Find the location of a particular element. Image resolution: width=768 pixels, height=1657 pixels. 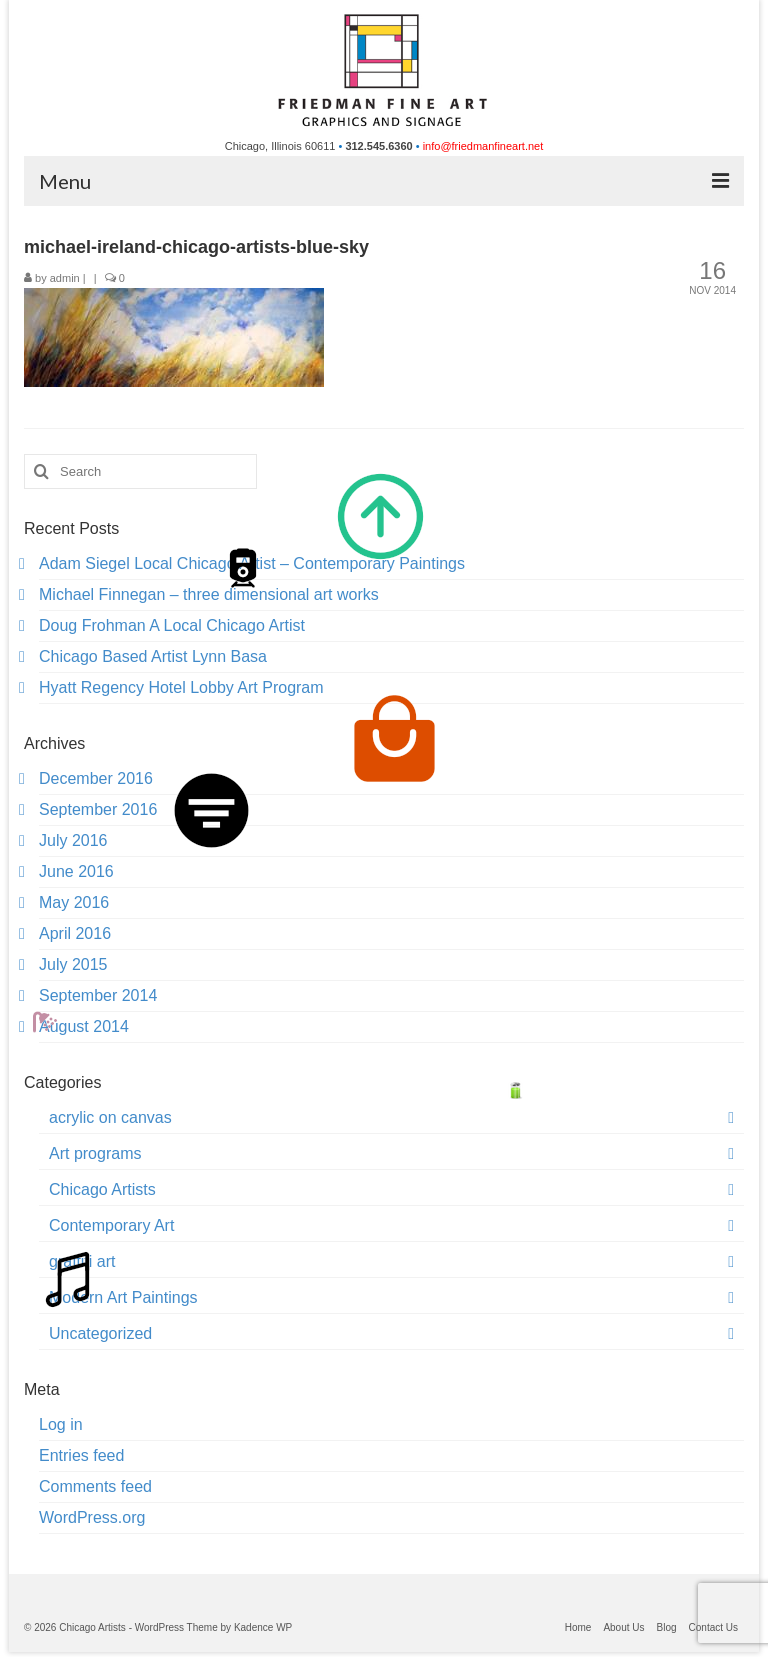

open music library or player is located at coordinates (67, 1279).